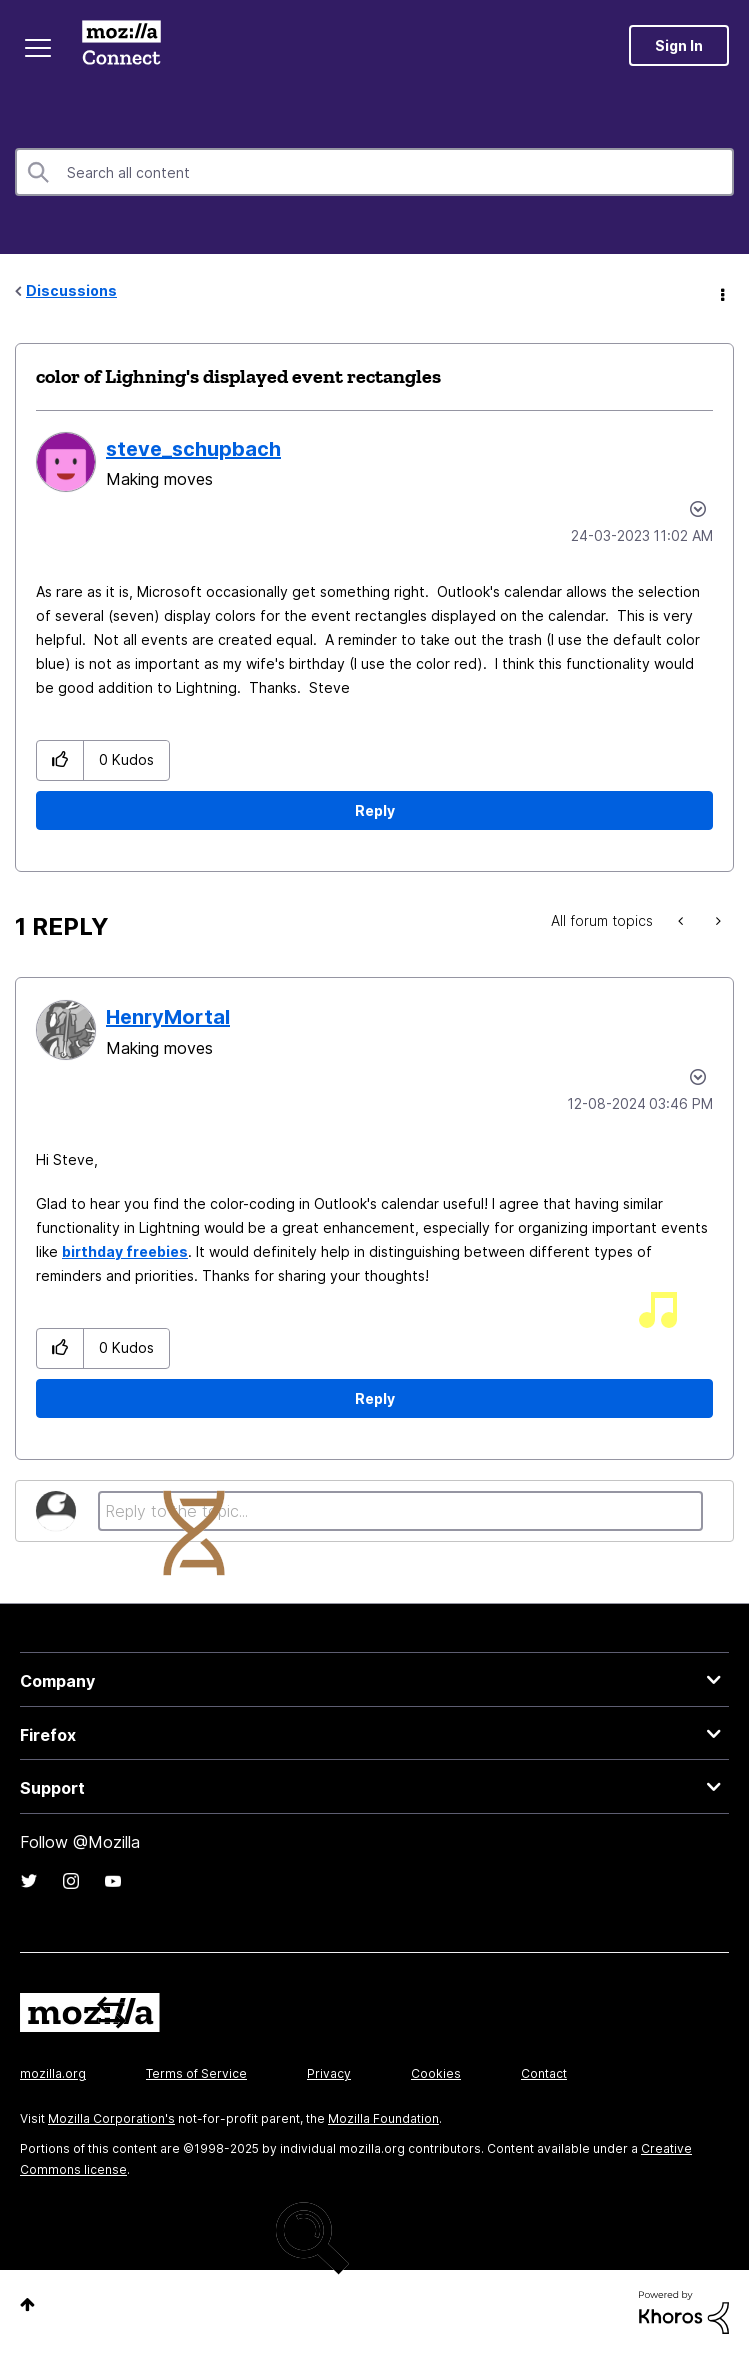 Image resolution: width=749 pixels, height=2354 pixels. I want to click on open music player or library, so click(661, 1310).